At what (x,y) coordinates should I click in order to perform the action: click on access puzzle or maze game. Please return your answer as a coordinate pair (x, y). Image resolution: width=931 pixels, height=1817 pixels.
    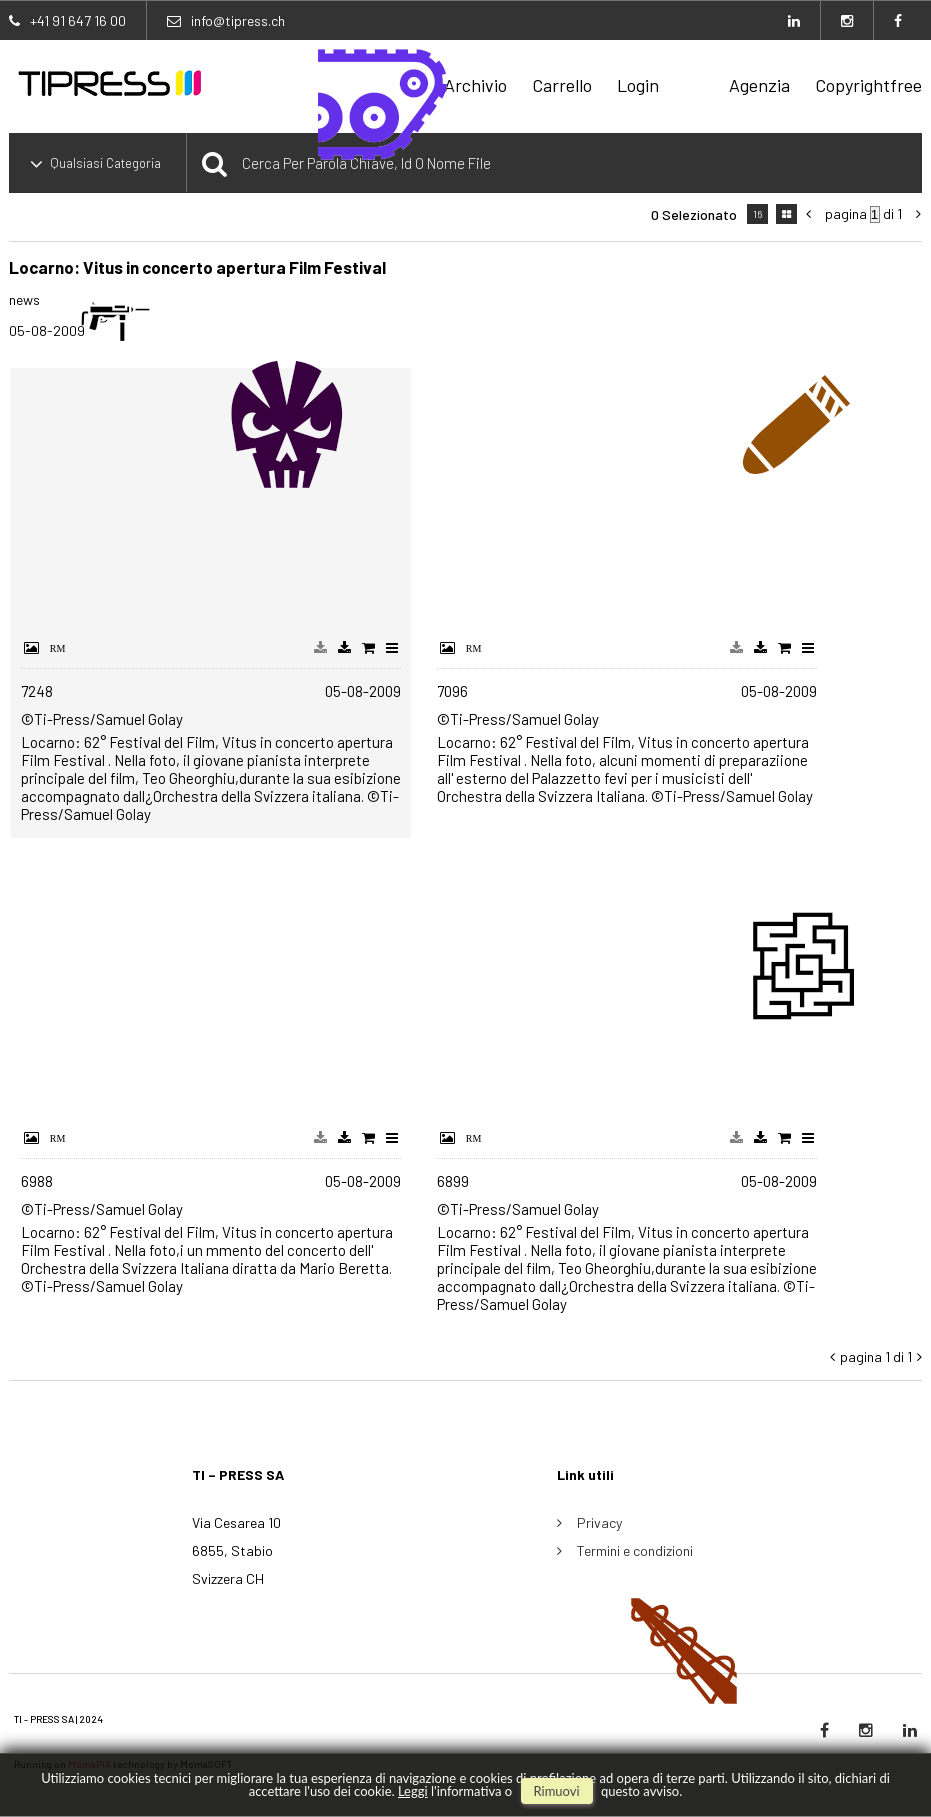
    Looking at the image, I should click on (803, 967).